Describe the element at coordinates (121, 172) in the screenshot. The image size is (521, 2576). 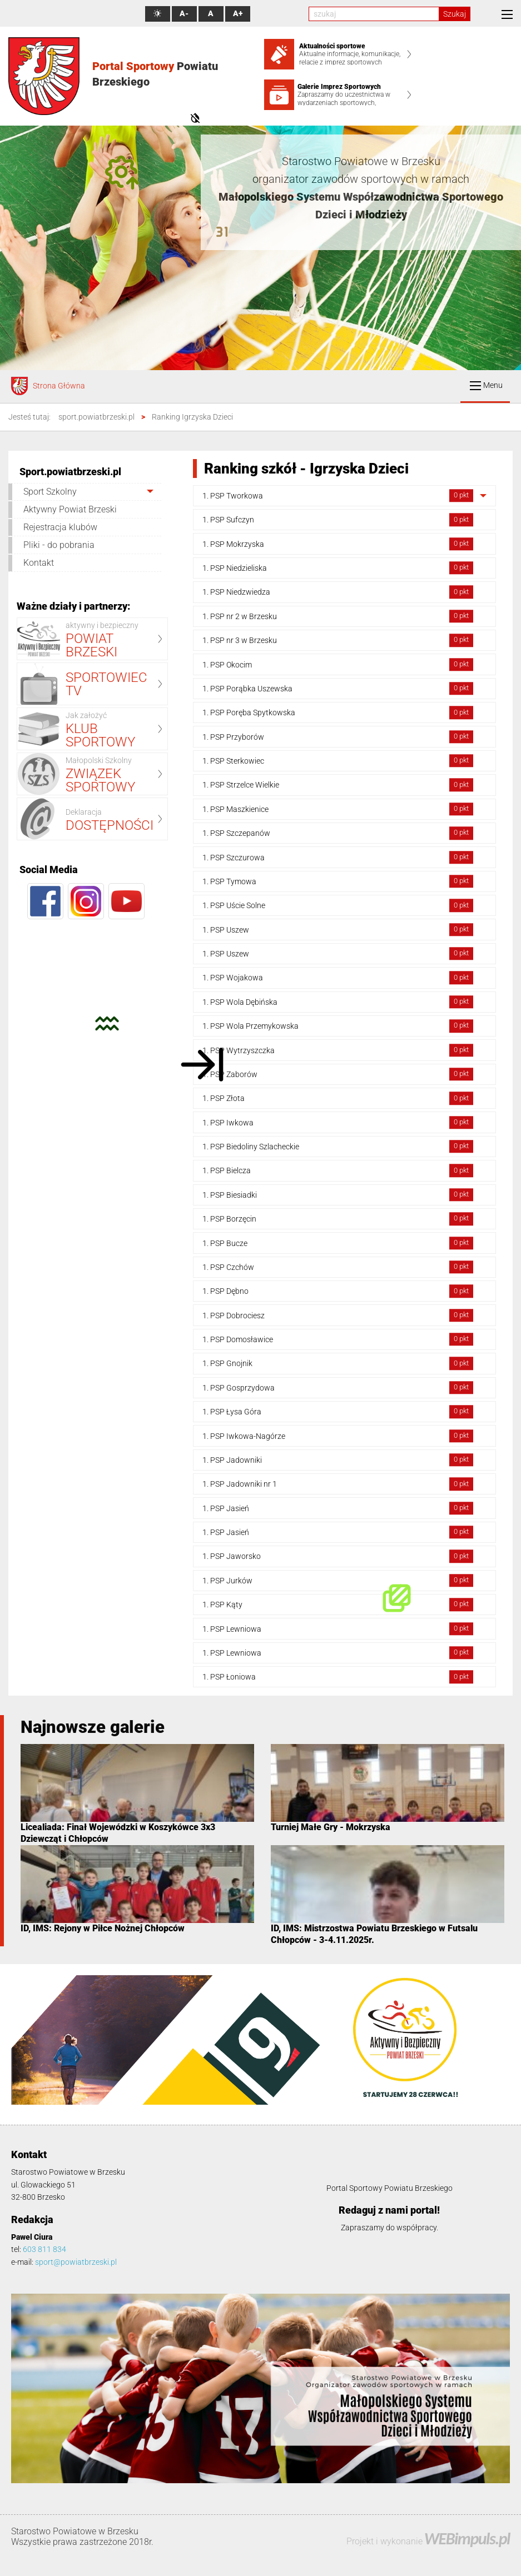
I see `upgrade or update settings` at that location.